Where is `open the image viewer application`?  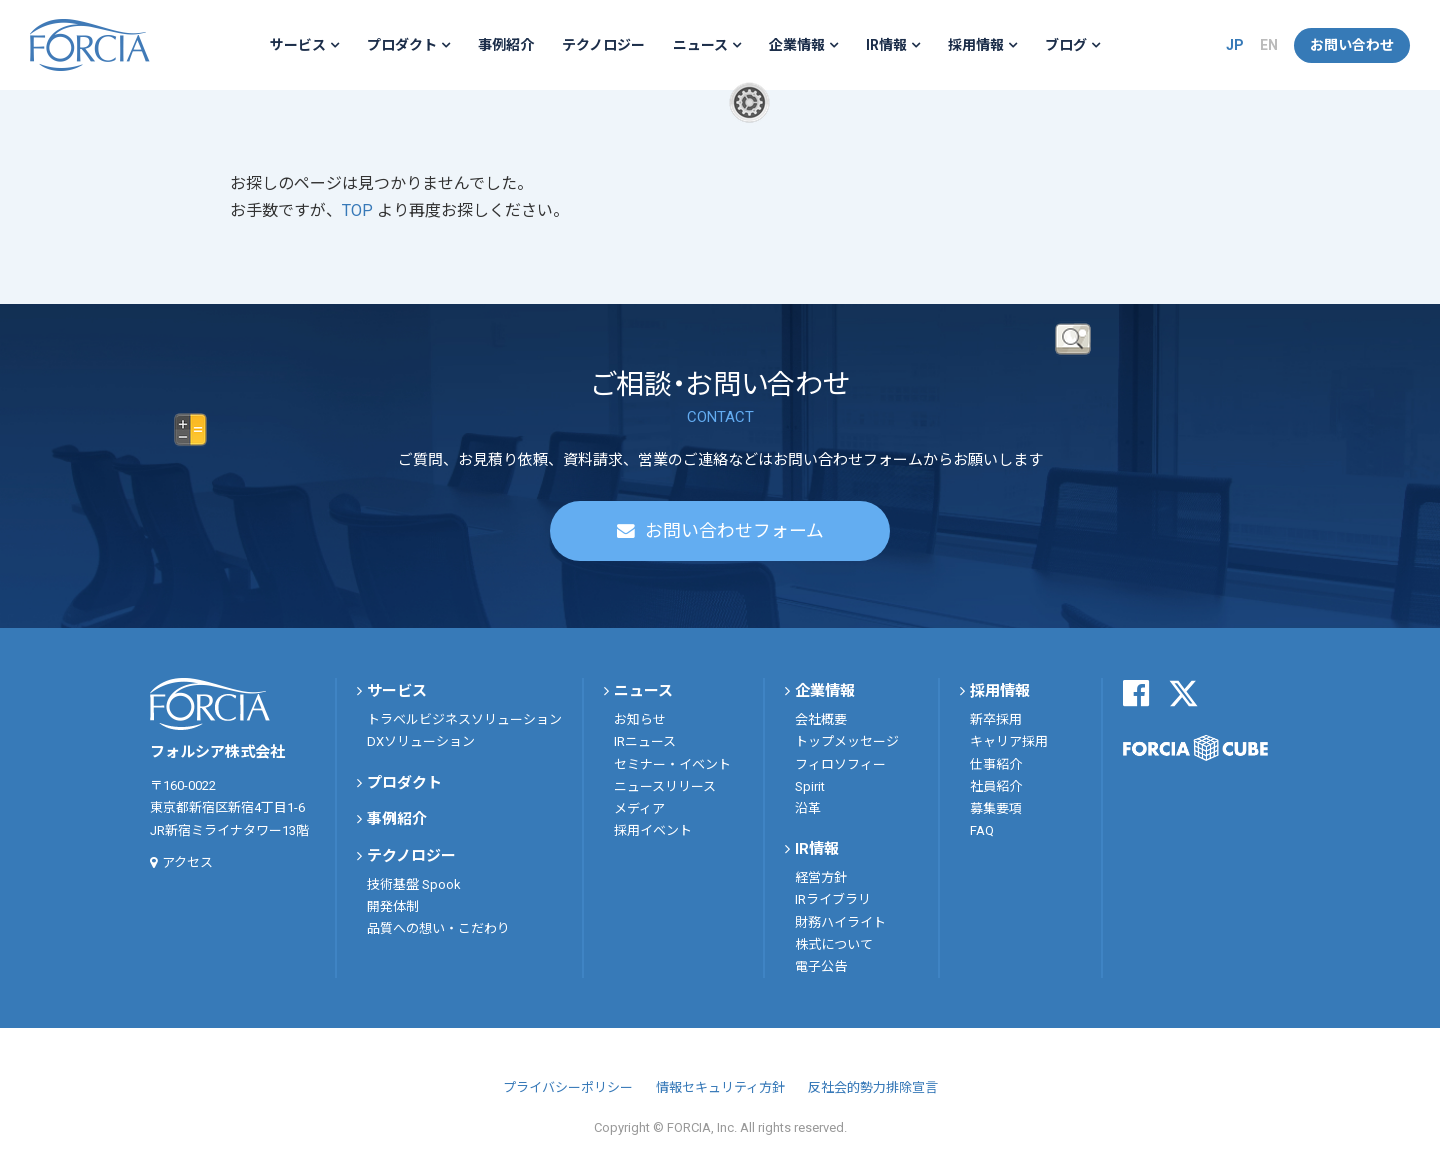 open the image viewer application is located at coordinates (1073, 339).